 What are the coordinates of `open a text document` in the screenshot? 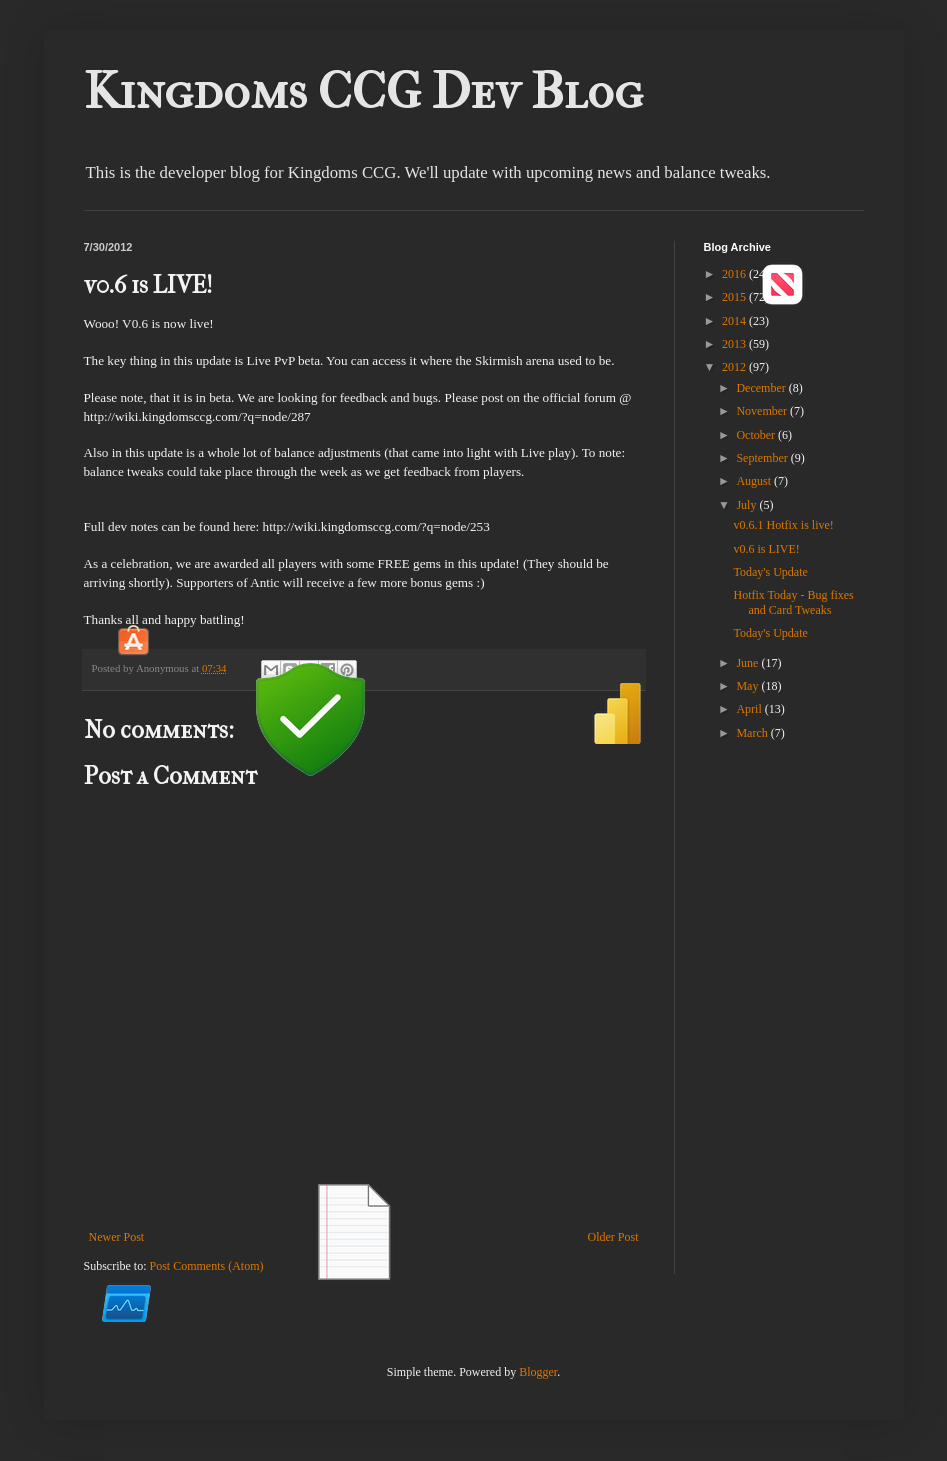 It's located at (354, 1232).